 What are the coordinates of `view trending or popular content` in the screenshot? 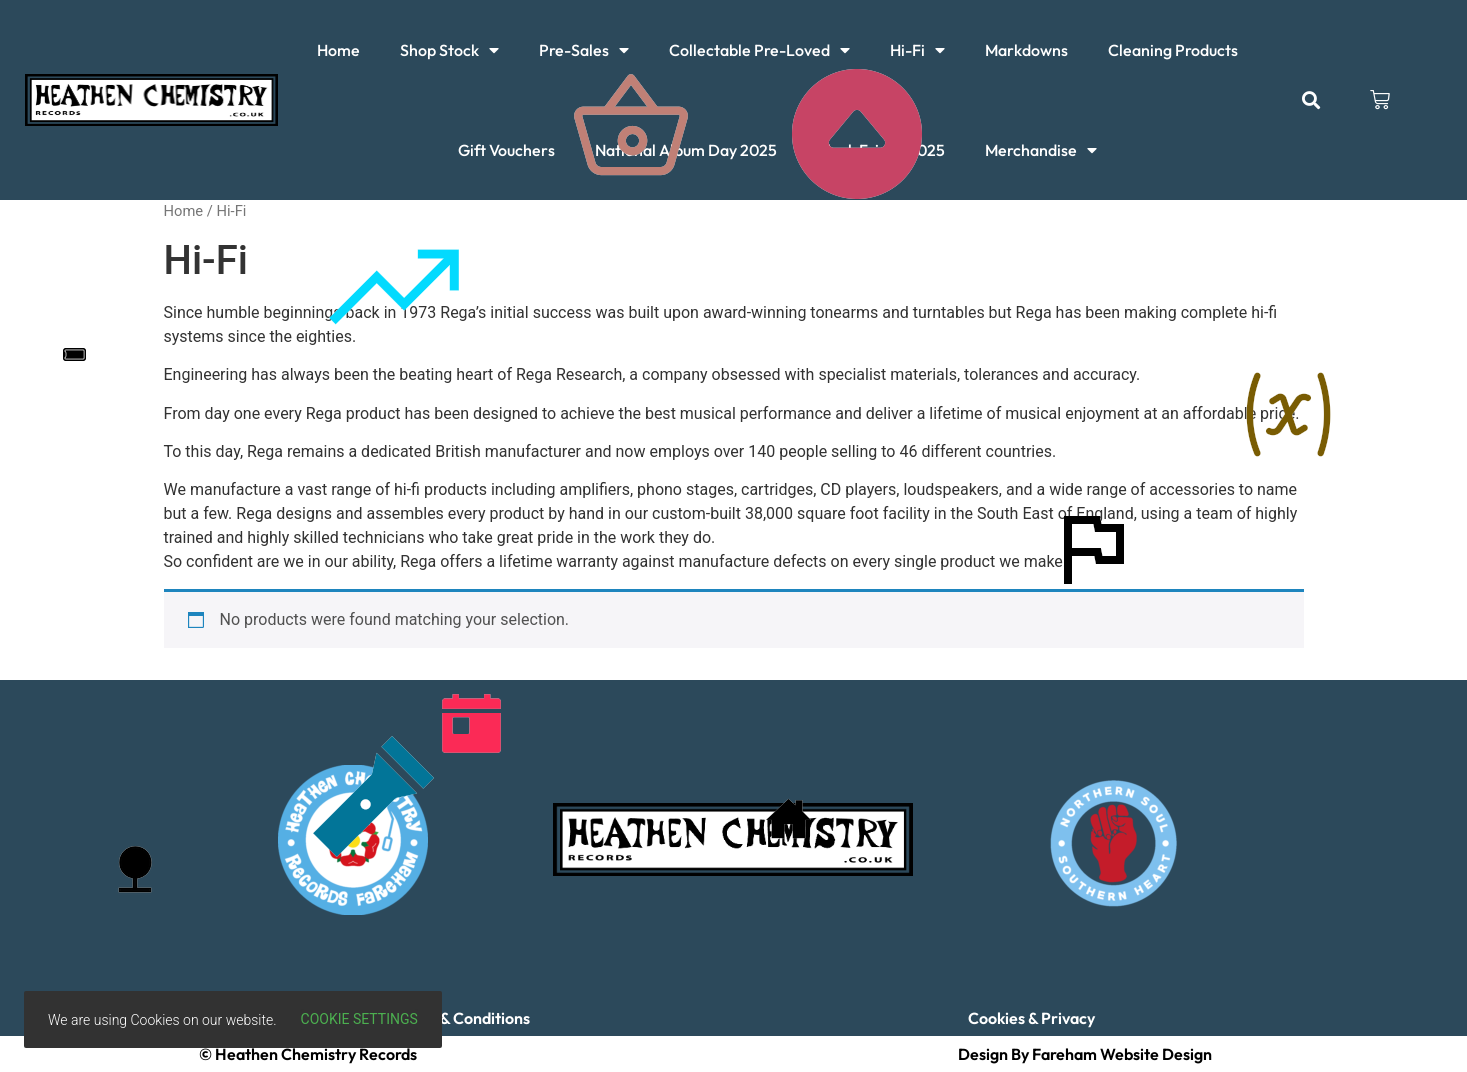 It's located at (395, 286).